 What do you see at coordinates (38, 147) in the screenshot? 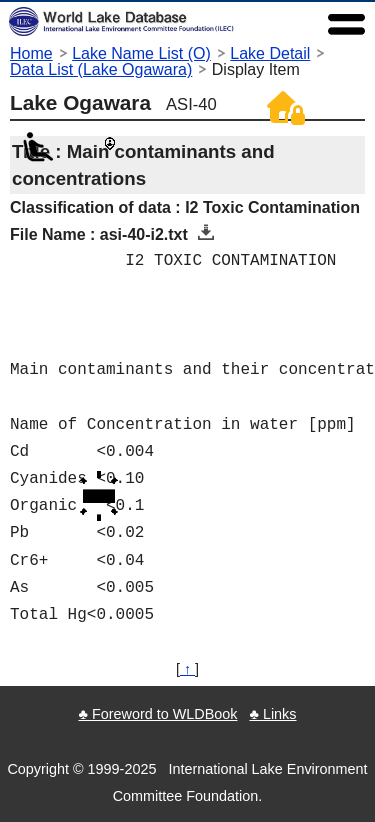
I see `select extra legroom or recline seating` at bounding box center [38, 147].